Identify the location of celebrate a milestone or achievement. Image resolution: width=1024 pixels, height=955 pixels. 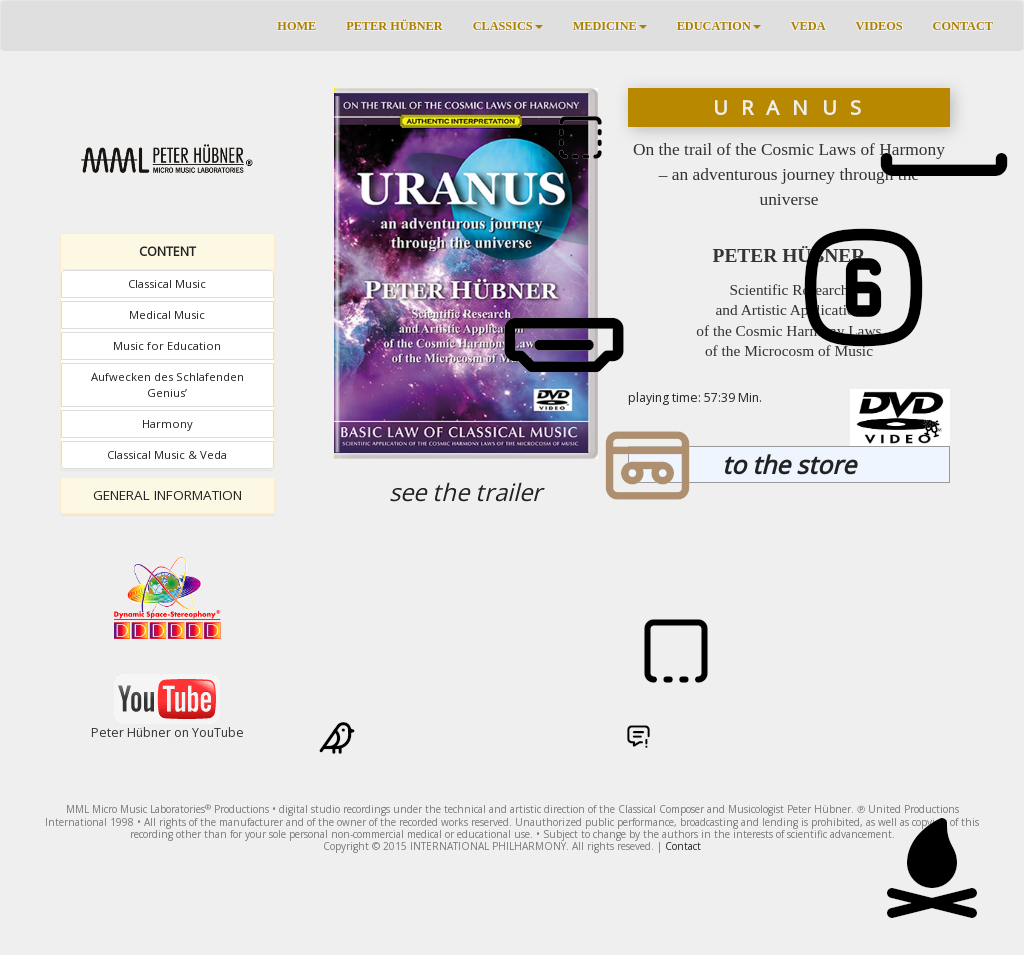
(931, 428).